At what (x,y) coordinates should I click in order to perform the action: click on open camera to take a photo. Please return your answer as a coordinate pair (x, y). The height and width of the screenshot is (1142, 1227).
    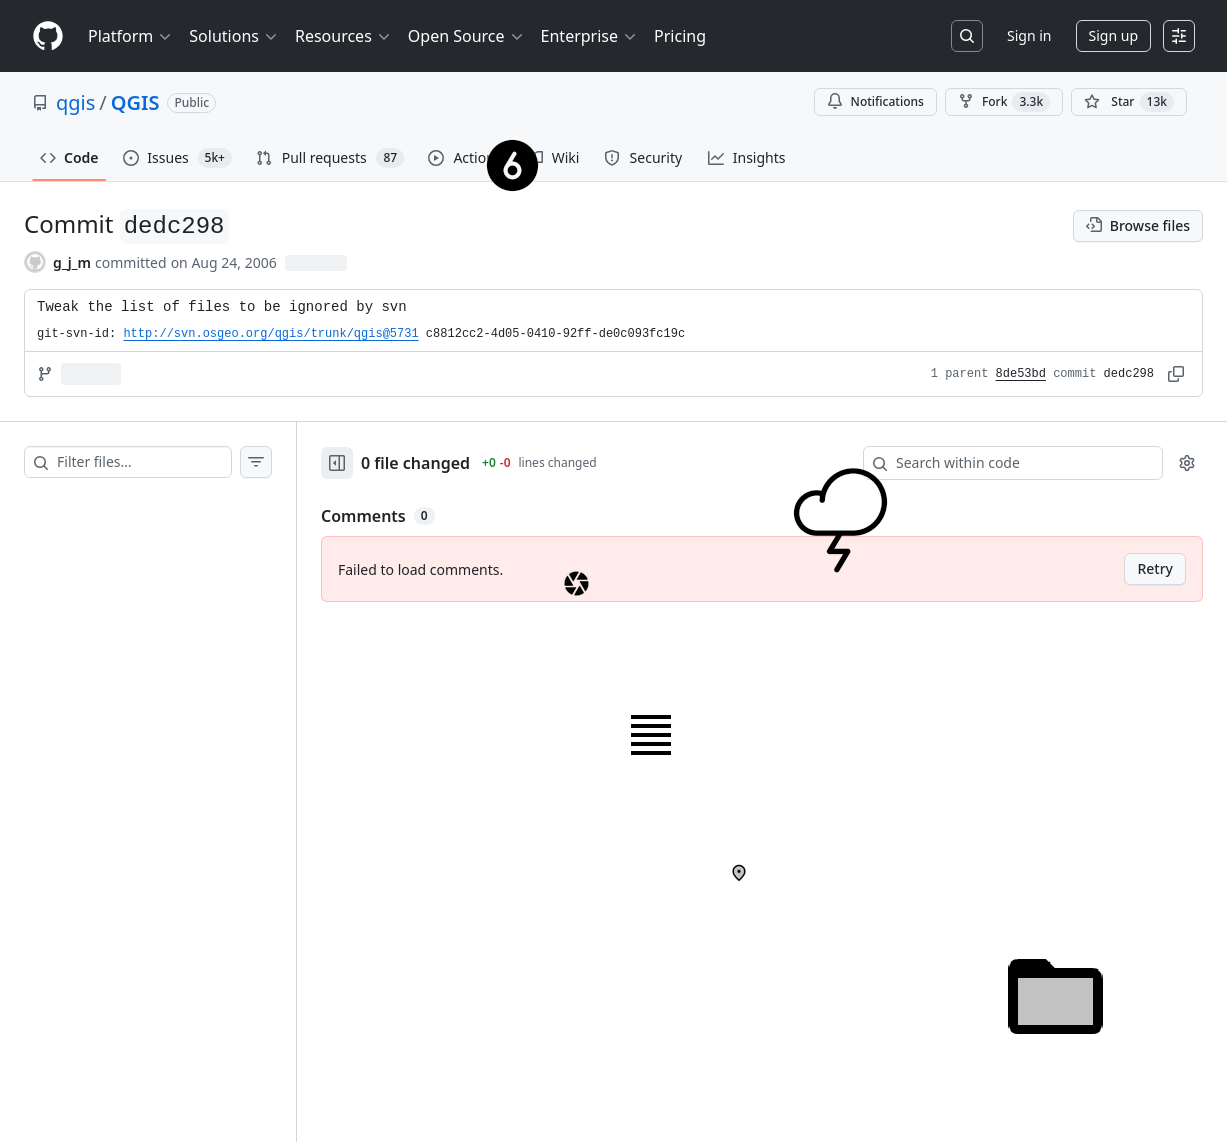
    Looking at the image, I should click on (576, 583).